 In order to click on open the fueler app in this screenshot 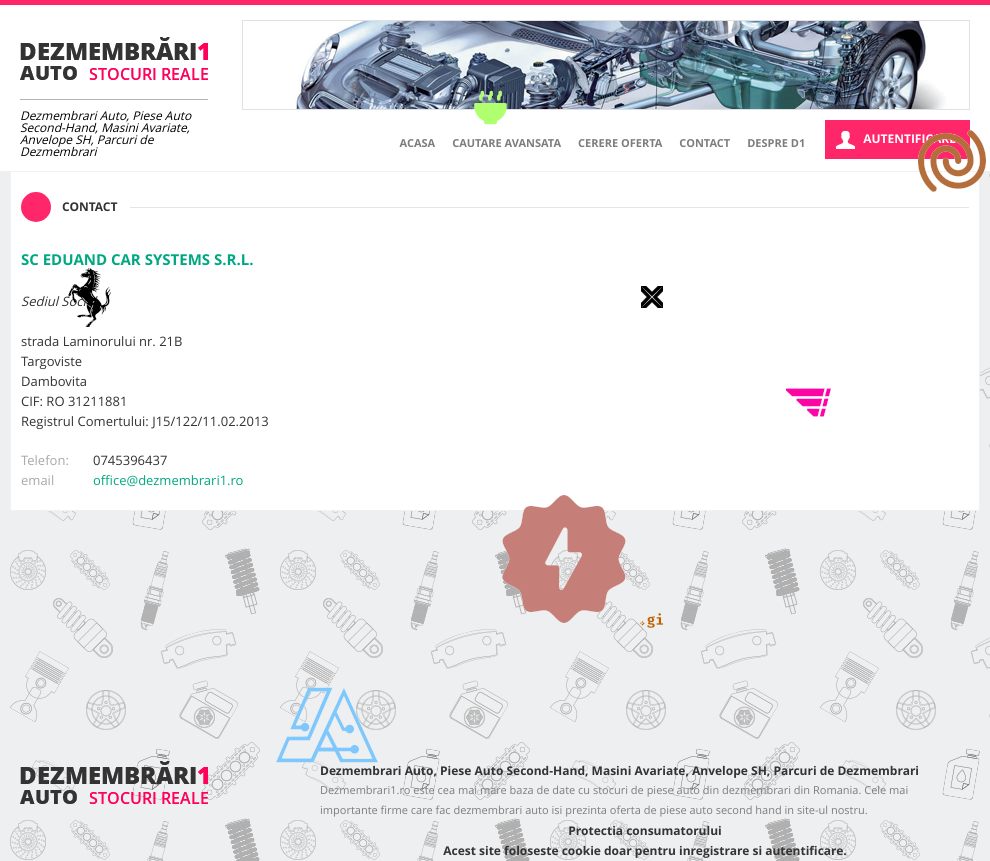, I will do `click(564, 559)`.